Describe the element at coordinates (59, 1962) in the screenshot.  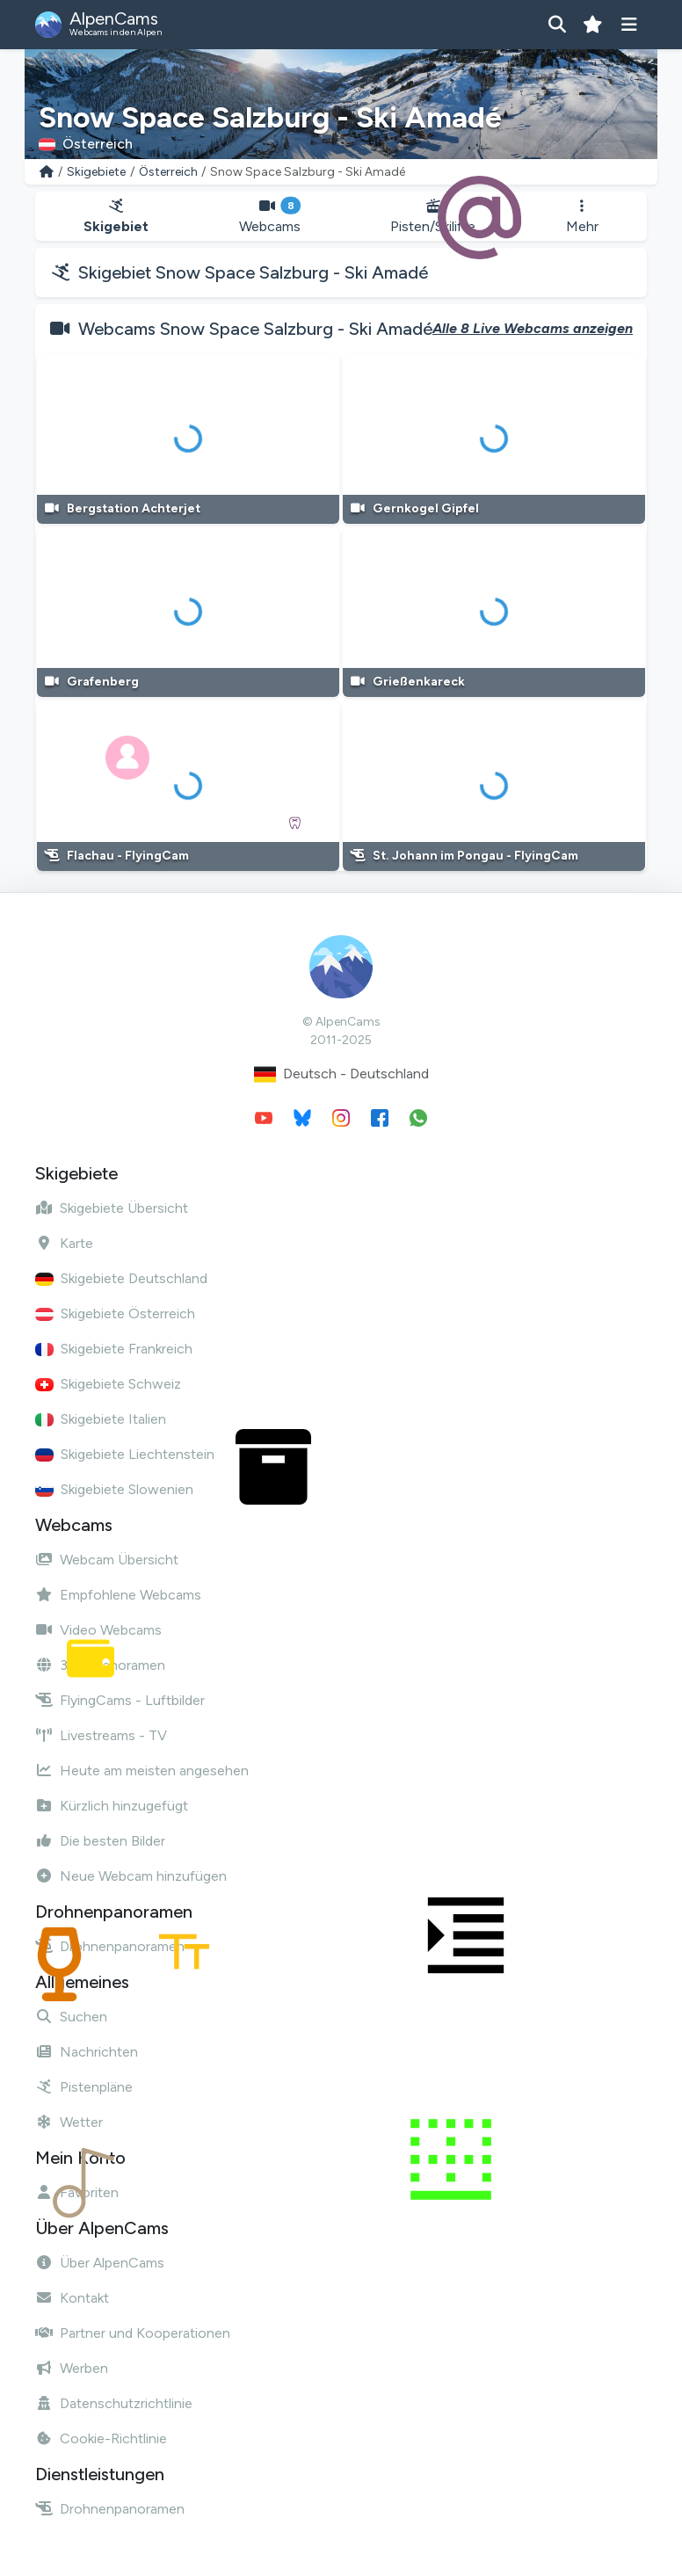
I see `browse wine or beverage options` at that location.